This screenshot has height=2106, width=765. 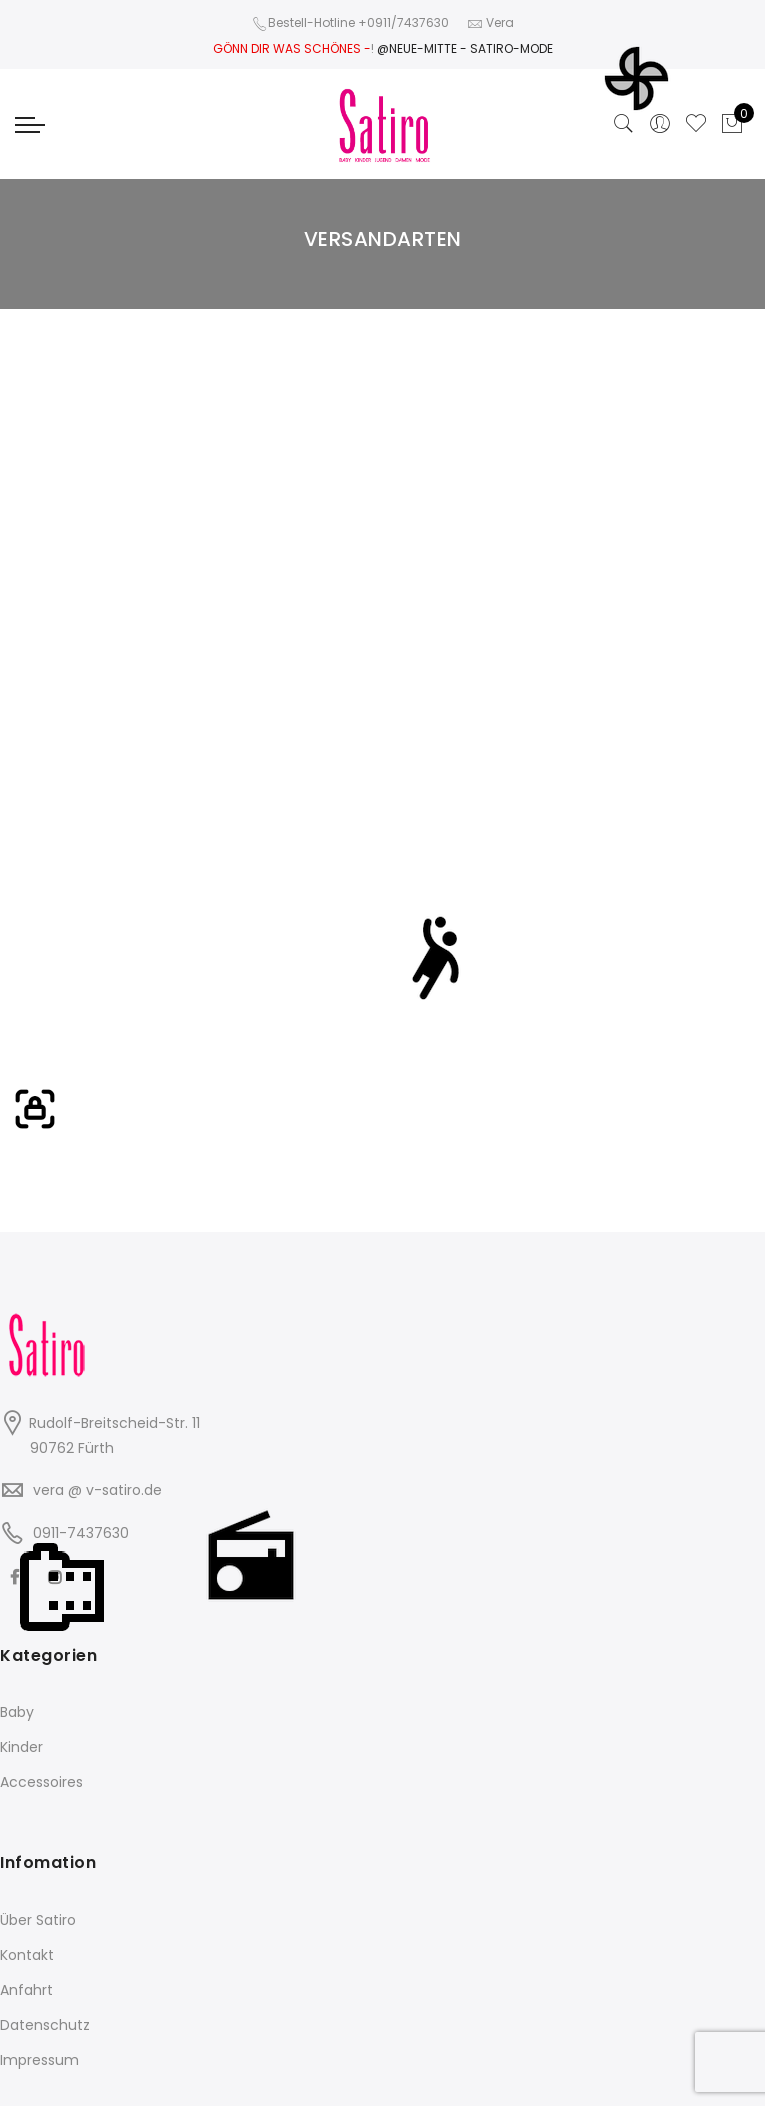 I want to click on open radio or audio streaming, so click(x=251, y=1557).